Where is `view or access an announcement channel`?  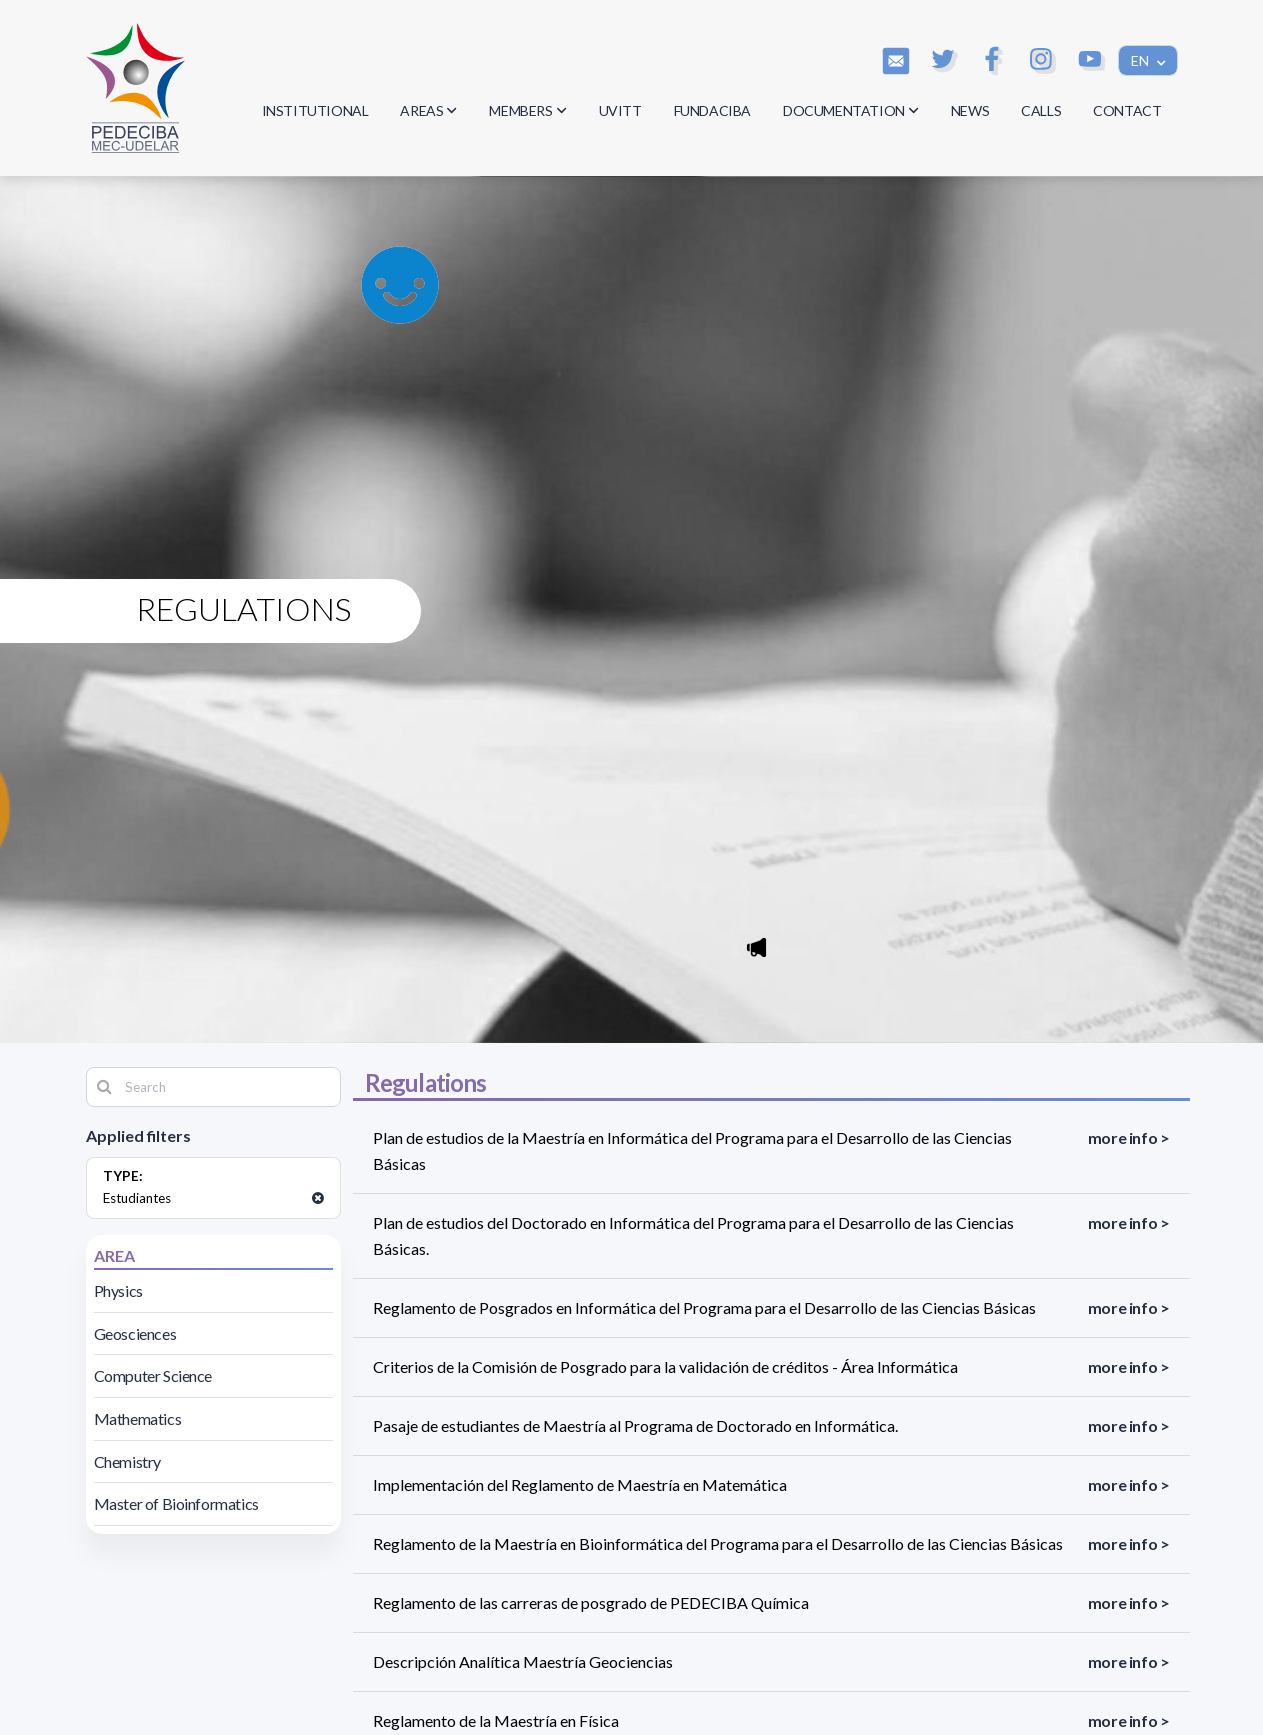 view or access an announcement channel is located at coordinates (756, 947).